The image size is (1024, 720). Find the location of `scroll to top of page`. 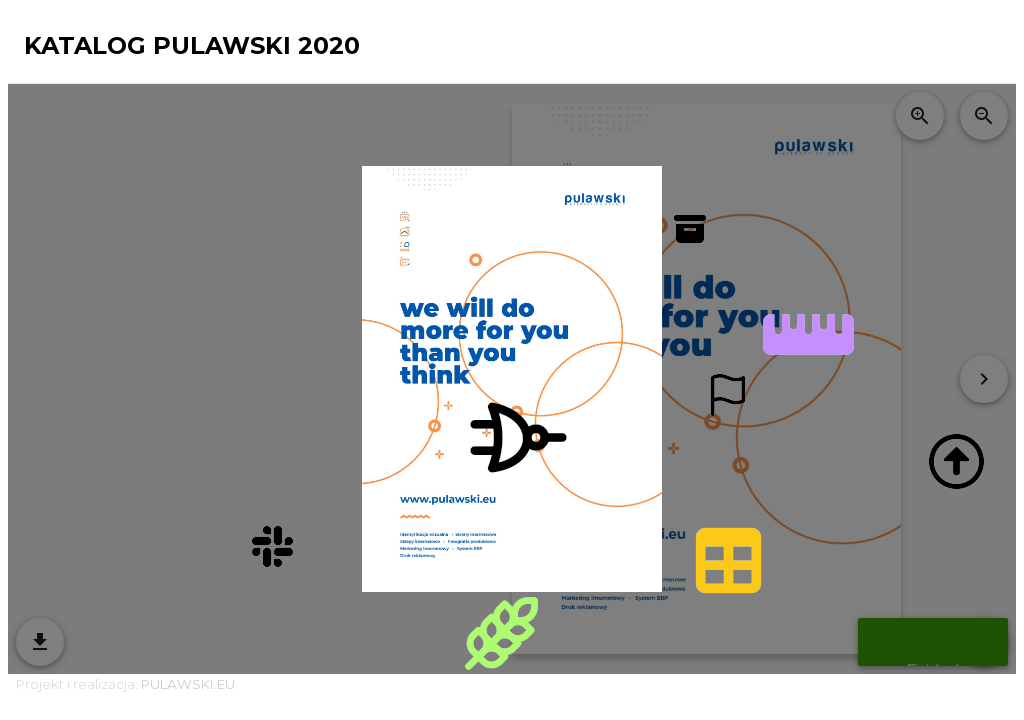

scroll to top of page is located at coordinates (956, 461).